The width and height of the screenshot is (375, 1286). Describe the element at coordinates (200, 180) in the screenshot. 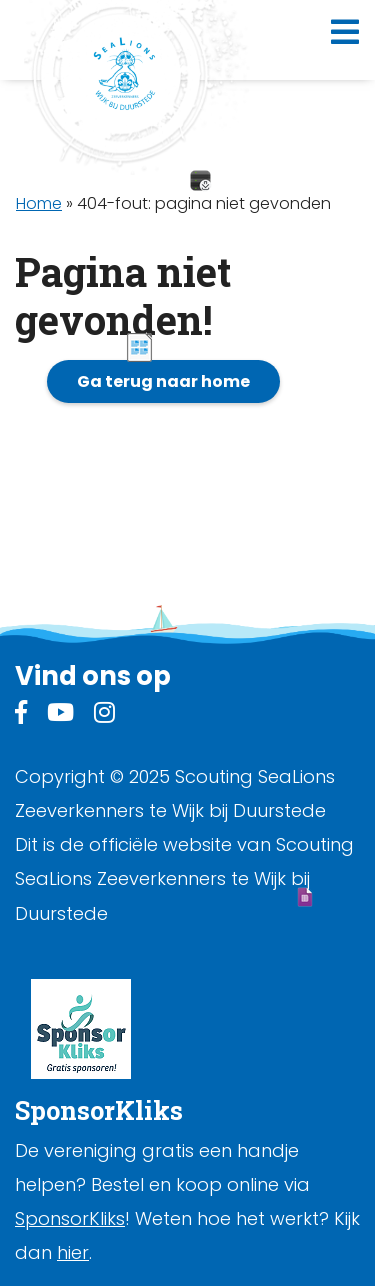

I see `configure network server installation settings` at that location.